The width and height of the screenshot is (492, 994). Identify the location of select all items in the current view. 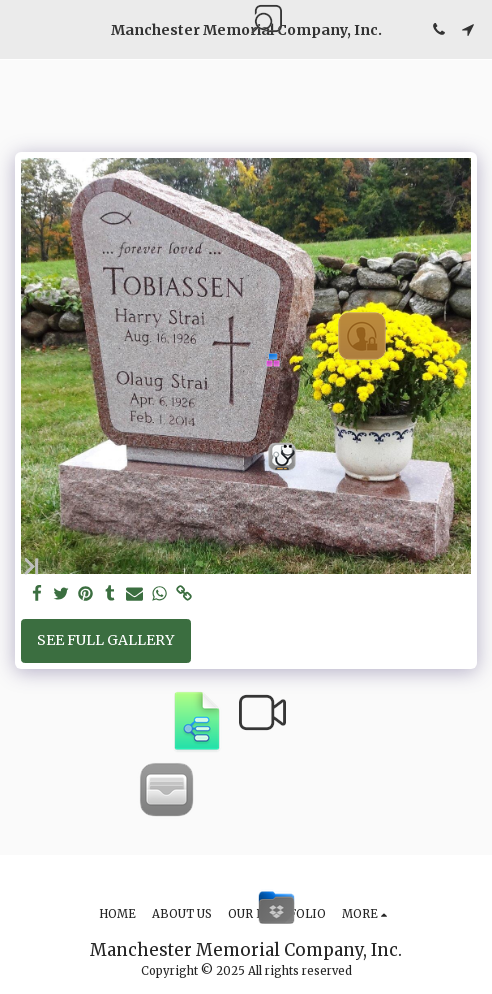
(273, 360).